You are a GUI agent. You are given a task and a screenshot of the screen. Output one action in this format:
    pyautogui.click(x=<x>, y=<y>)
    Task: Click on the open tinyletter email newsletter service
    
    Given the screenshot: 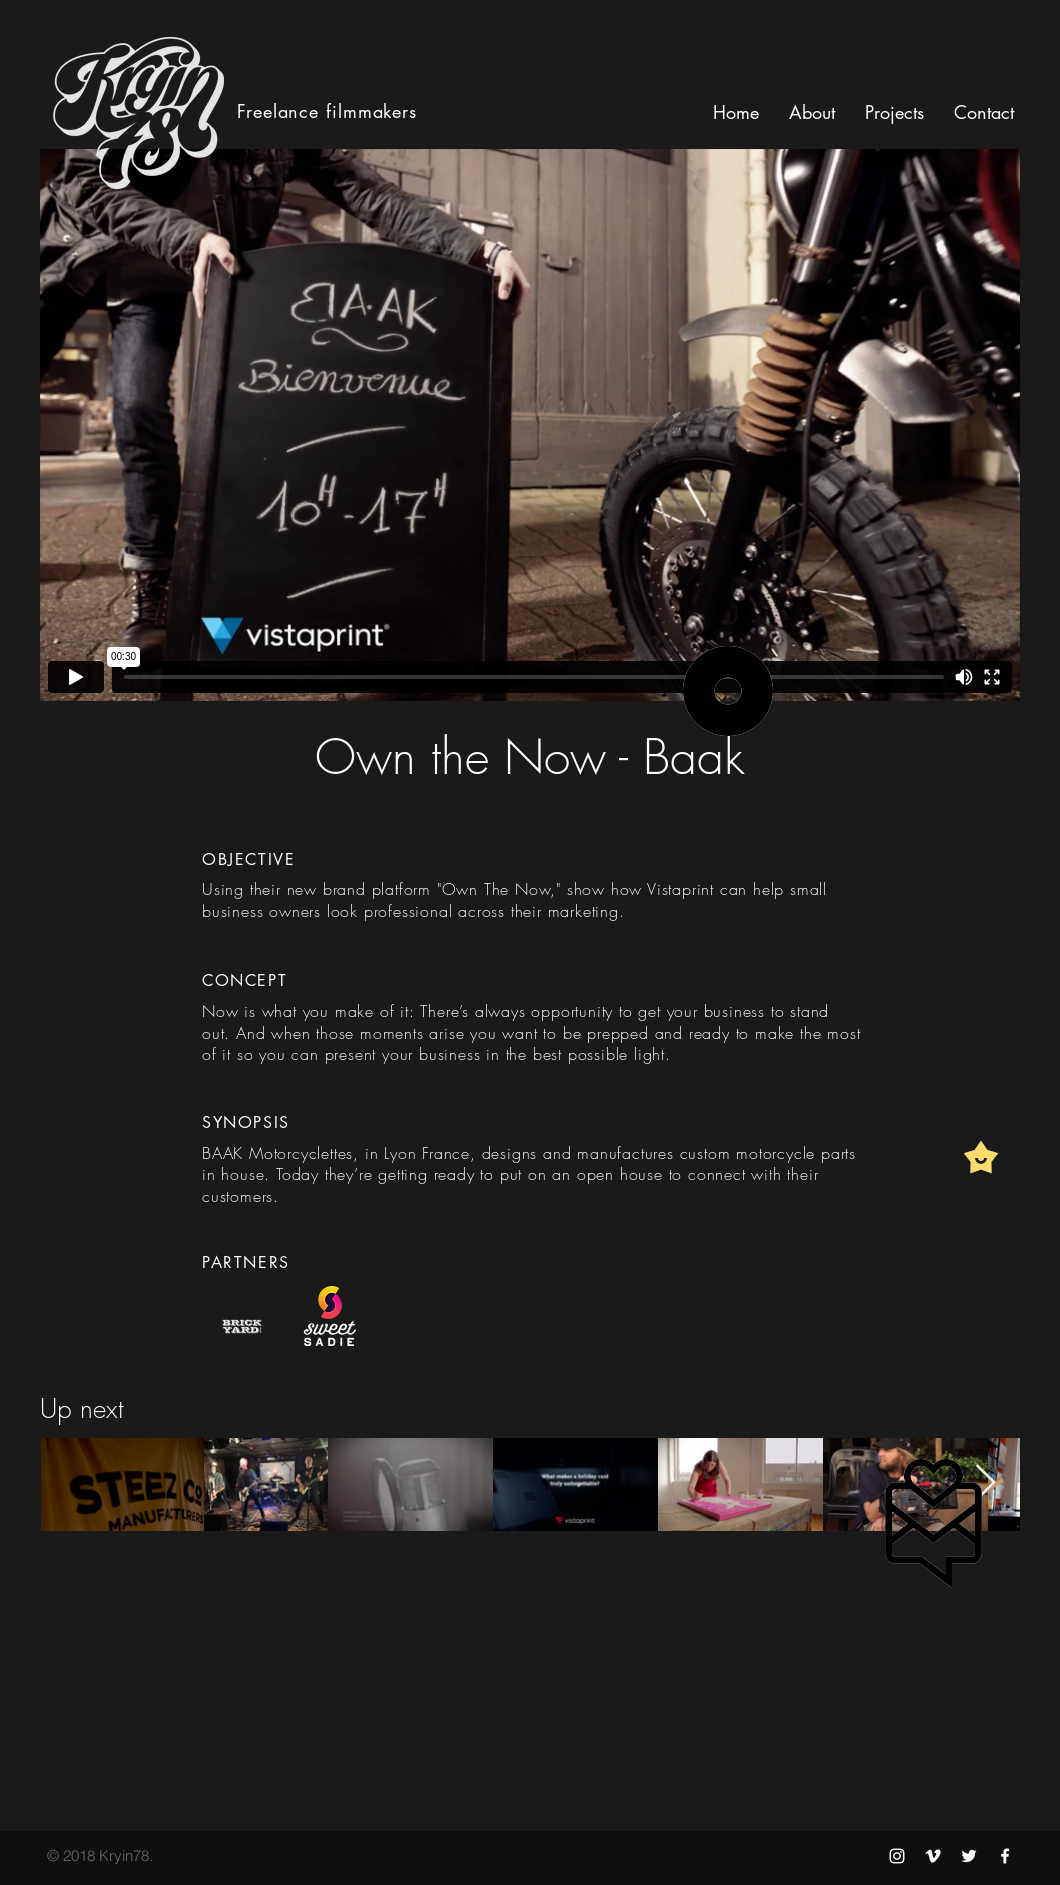 What is the action you would take?
    pyautogui.click(x=933, y=1523)
    